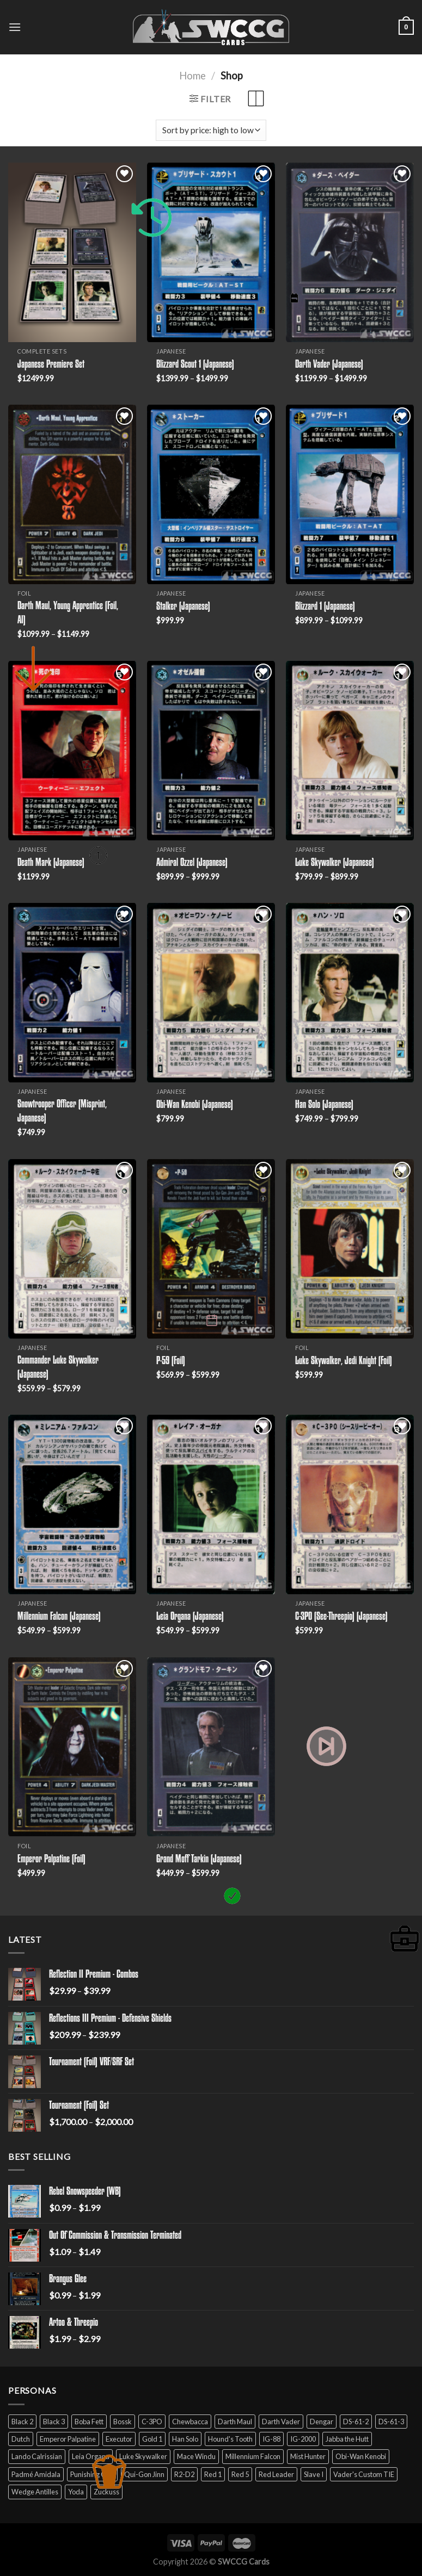 Image resolution: width=422 pixels, height=2576 pixels. What do you see at coordinates (326, 1746) in the screenshot?
I see `skip to next track` at bounding box center [326, 1746].